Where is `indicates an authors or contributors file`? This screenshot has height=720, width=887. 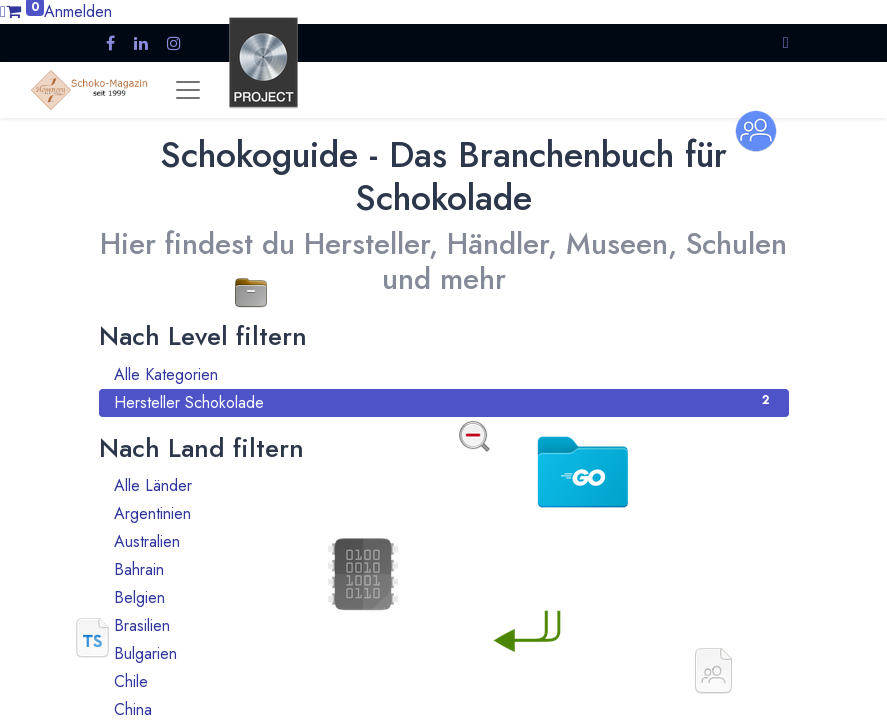 indicates an authors or contributors file is located at coordinates (713, 670).